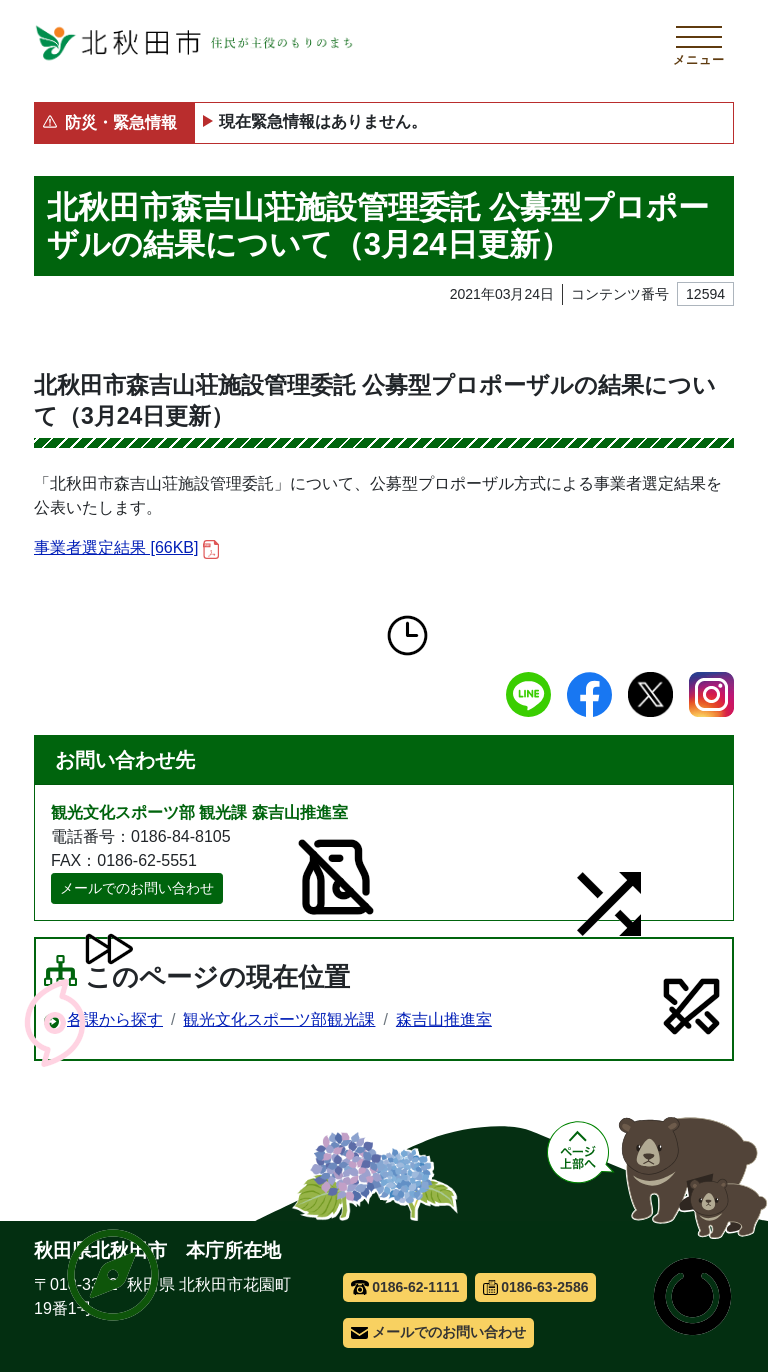 Image resolution: width=768 pixels, height=1372 pixels. I want to click on start a battle or combat mode, so click(691, 1006).